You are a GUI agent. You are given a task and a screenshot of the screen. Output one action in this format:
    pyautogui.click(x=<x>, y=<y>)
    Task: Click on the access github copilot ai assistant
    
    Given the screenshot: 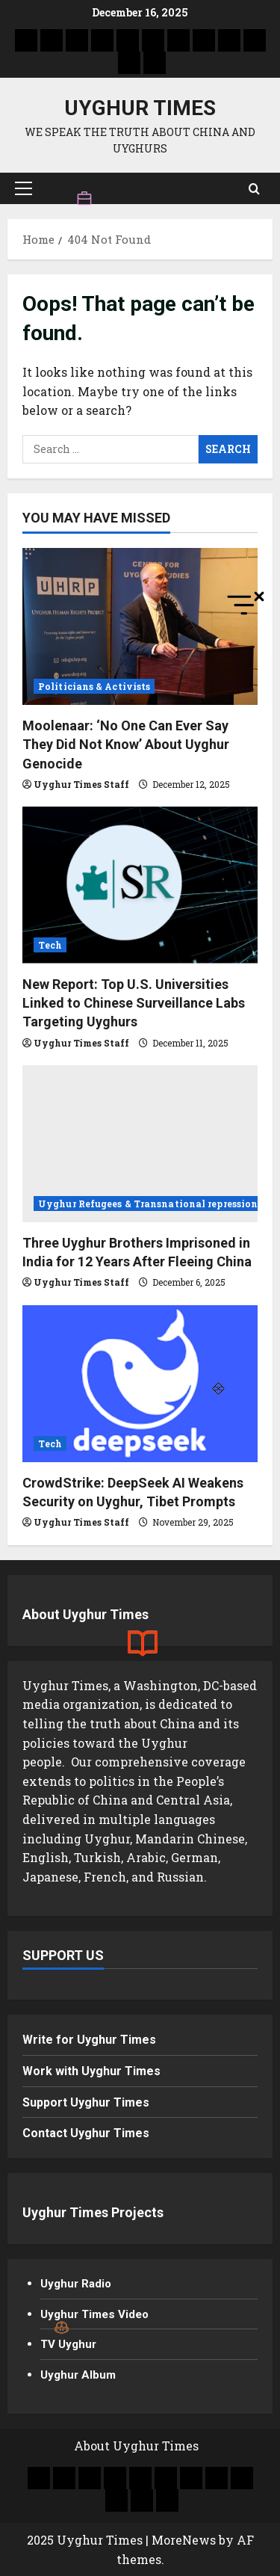 What is the action you would take?
    pyautogui.click(x=61, y=2327)
    